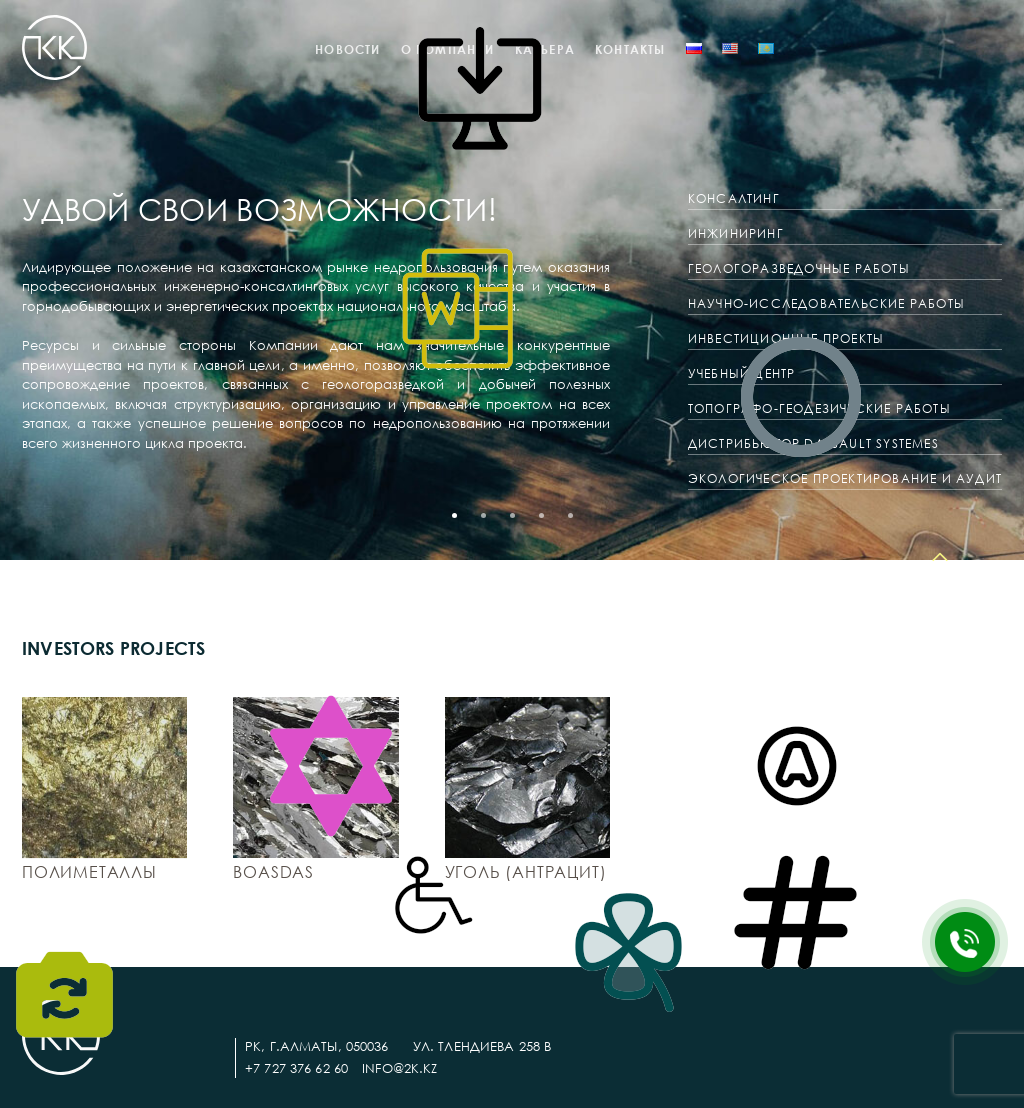  What do you see at coordinates (480, 94) in the screenshot?
I see `download to desktop` at bounding box center [480, 94].